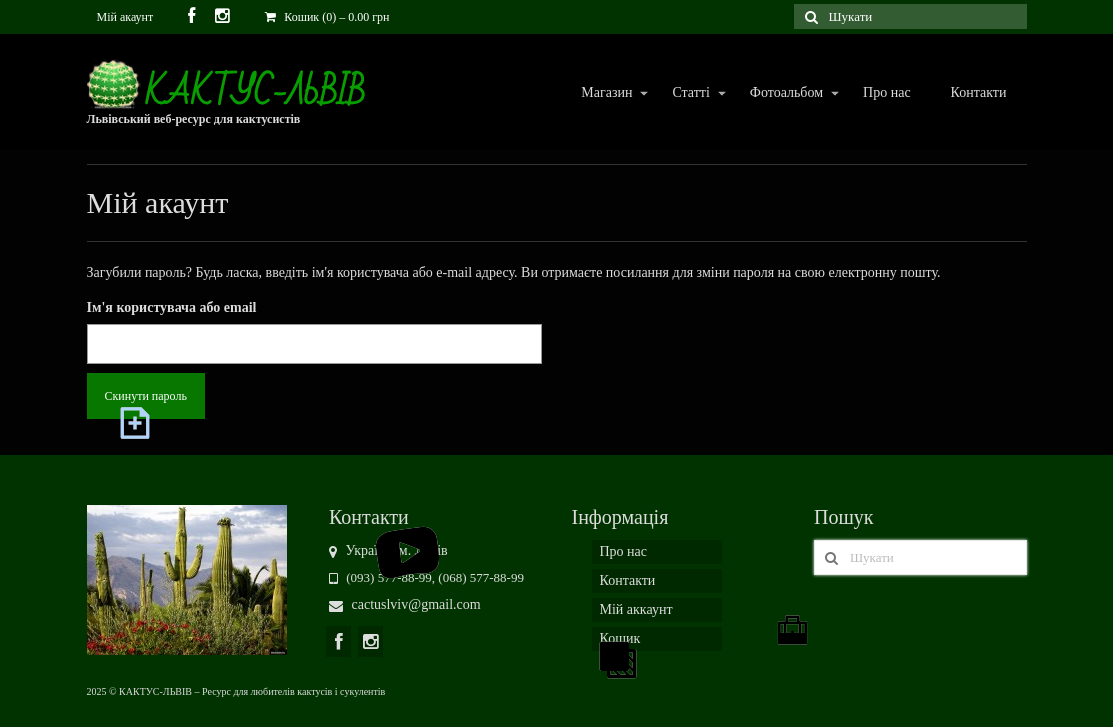 This screenshot has height=727, width=1113. What do you see at coordinates (407, 552) in the screenshot?
I see `open YouTube Kids app` at bounding box center [407, 552].